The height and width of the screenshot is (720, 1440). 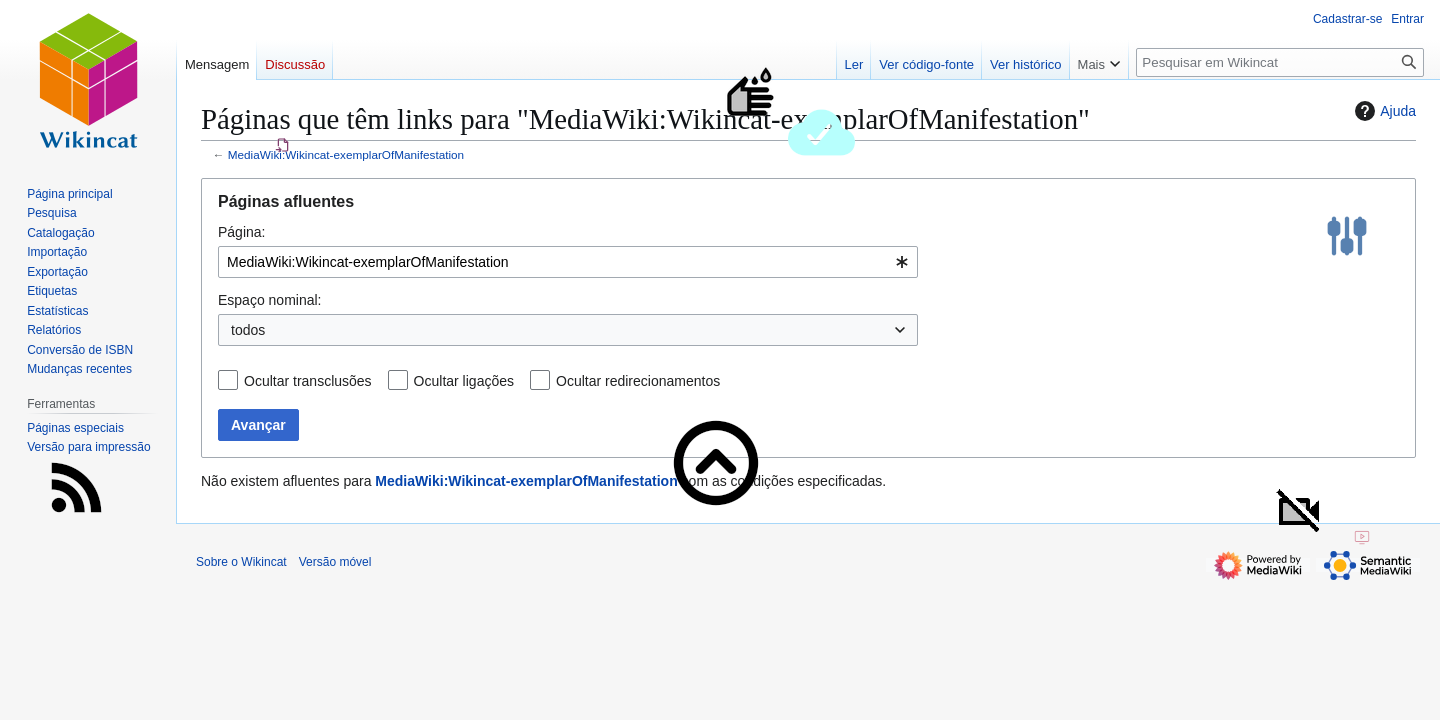 I want to click on turn off camera or video, so click(x=1299, y=512).